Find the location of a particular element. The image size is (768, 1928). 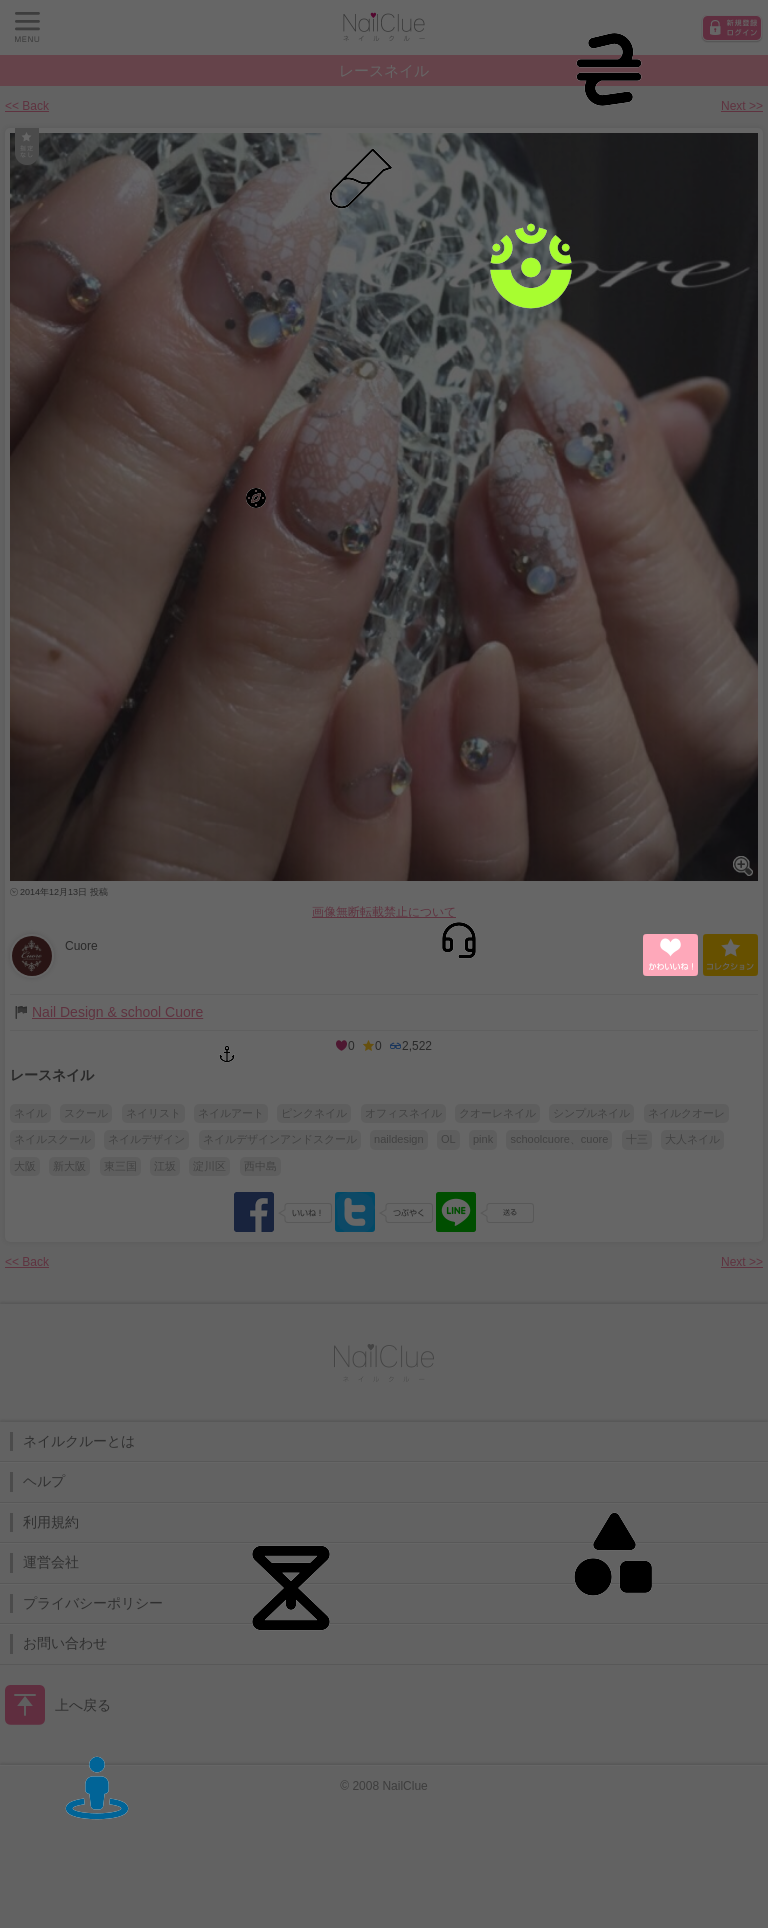

access navigation or directions is located at coordinates (256, 498).